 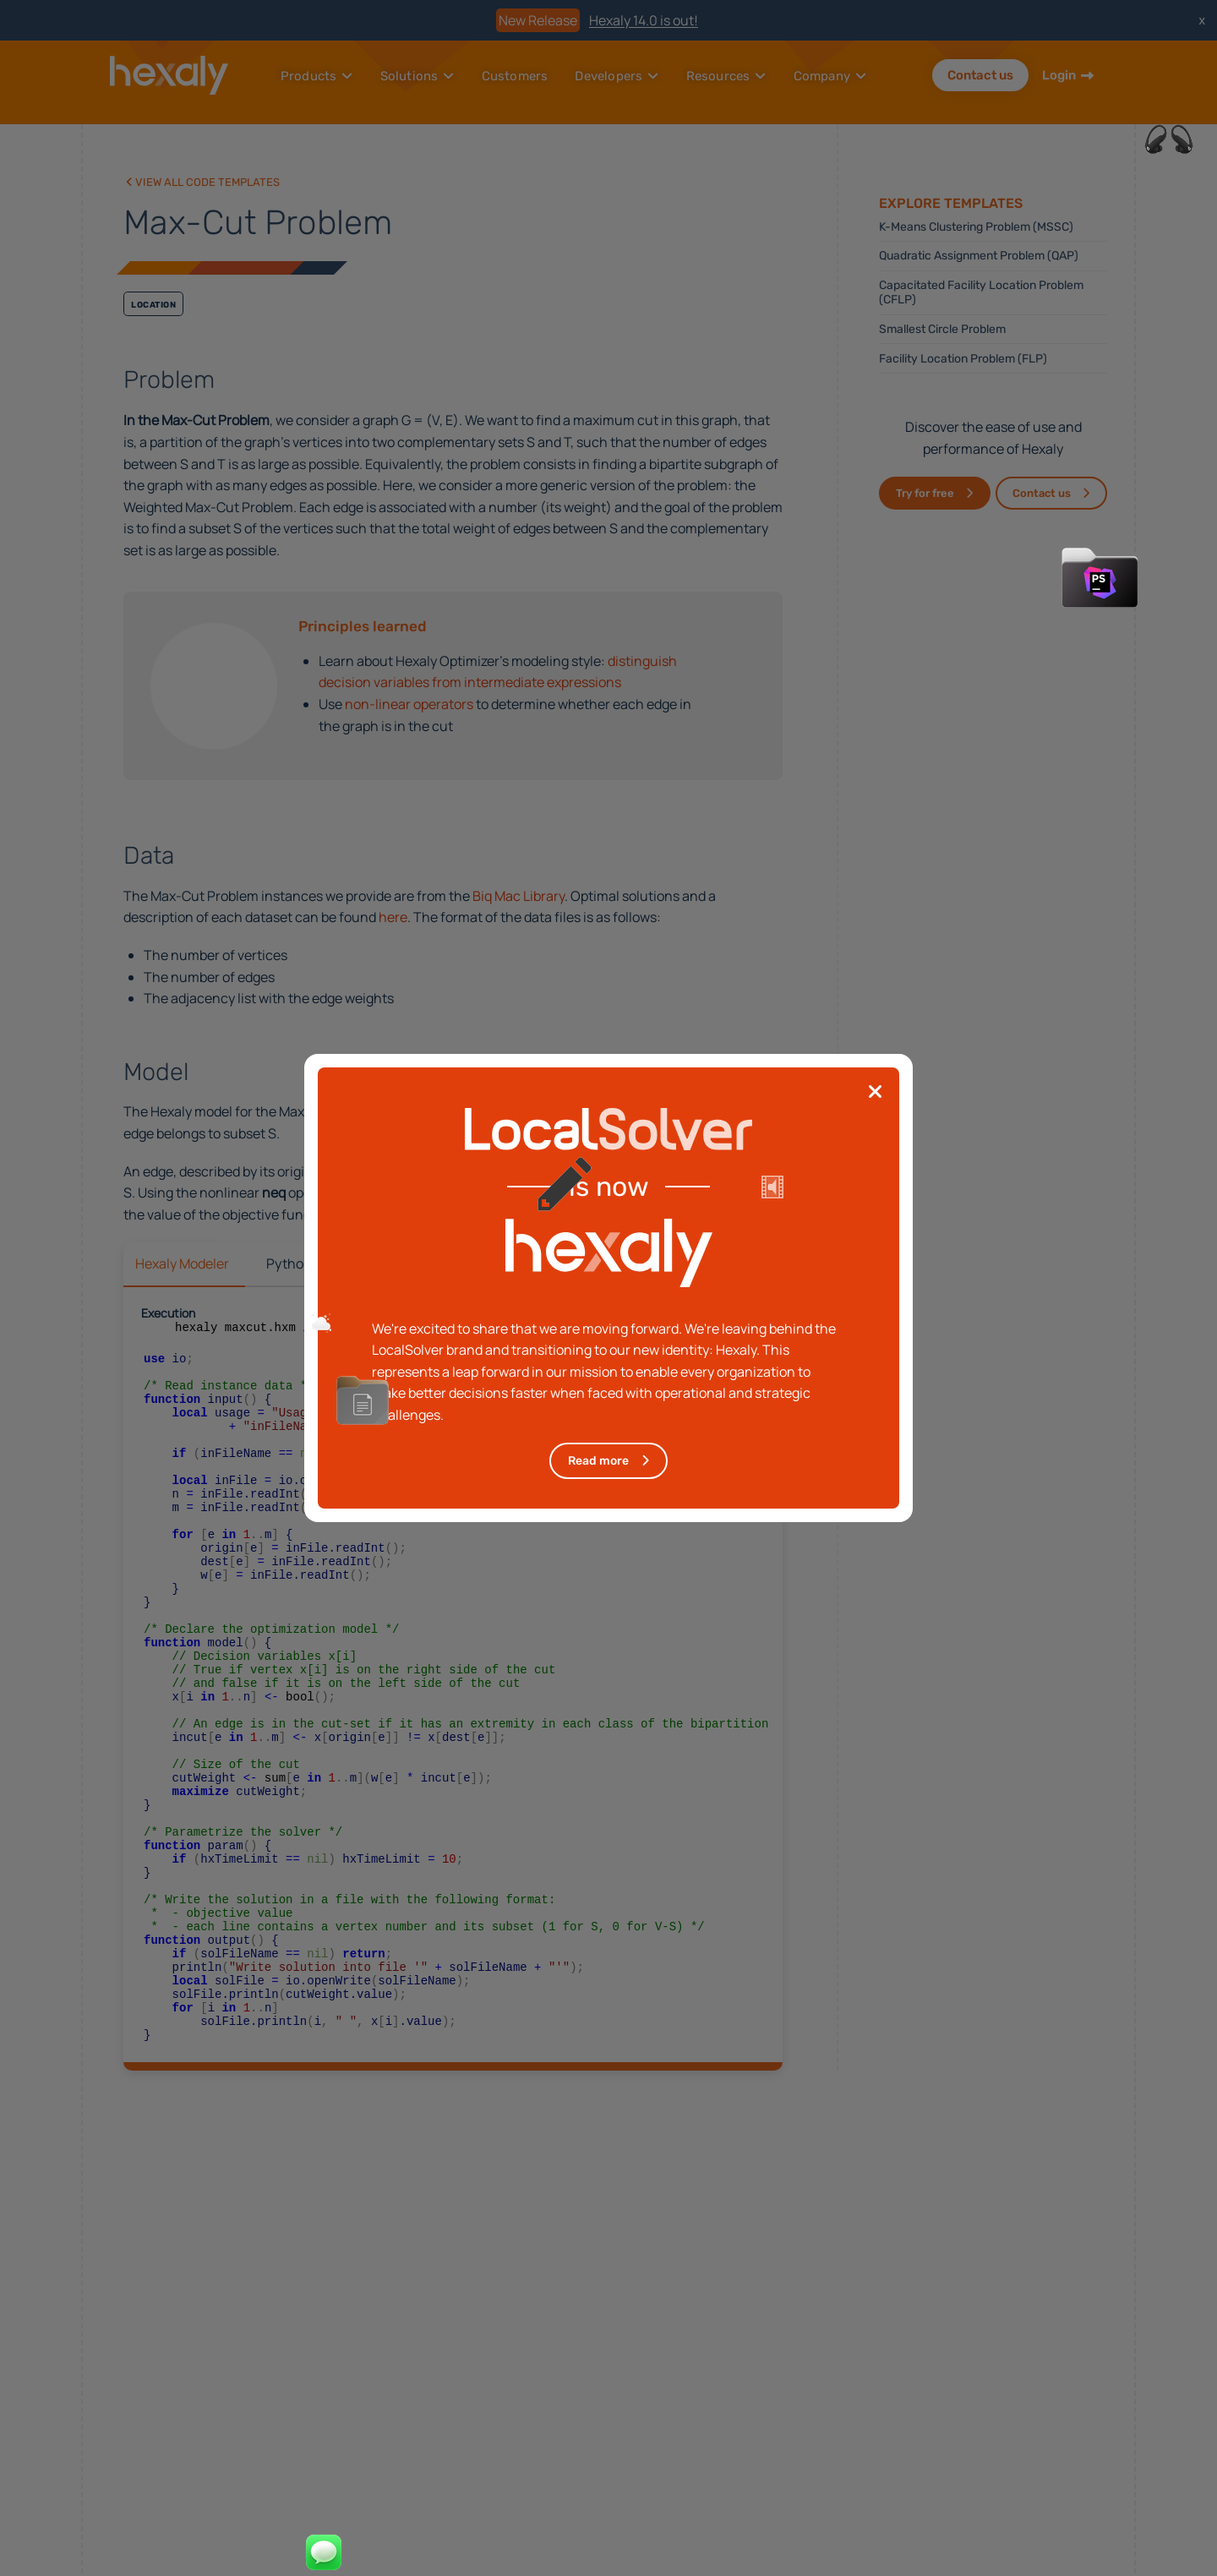 I want to click on access office or productivity applications, so click(x=565, y=1184).